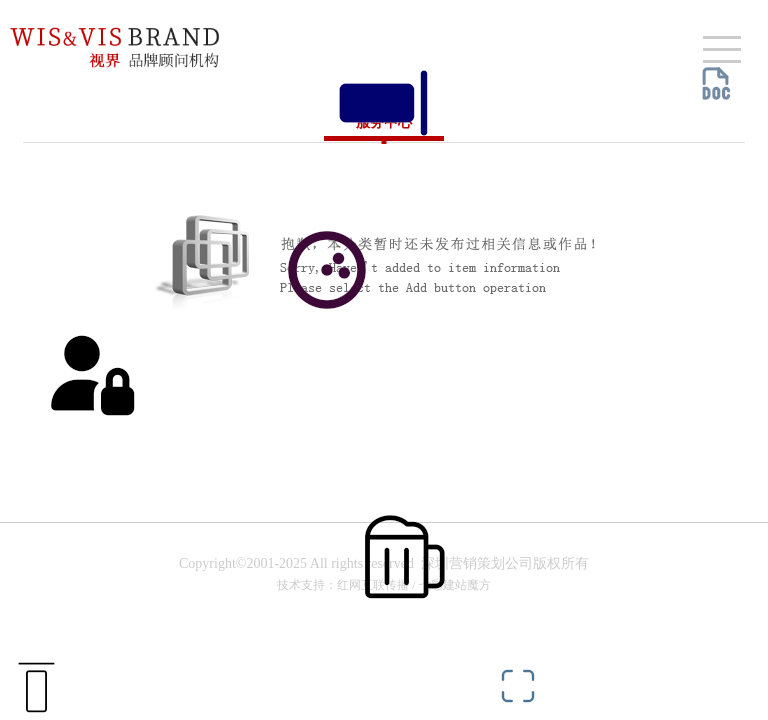  What do you see at coordinates (400, 560) in the screenshot?
I see `view nearby bars or breweries` at bounding box center [400, 560].